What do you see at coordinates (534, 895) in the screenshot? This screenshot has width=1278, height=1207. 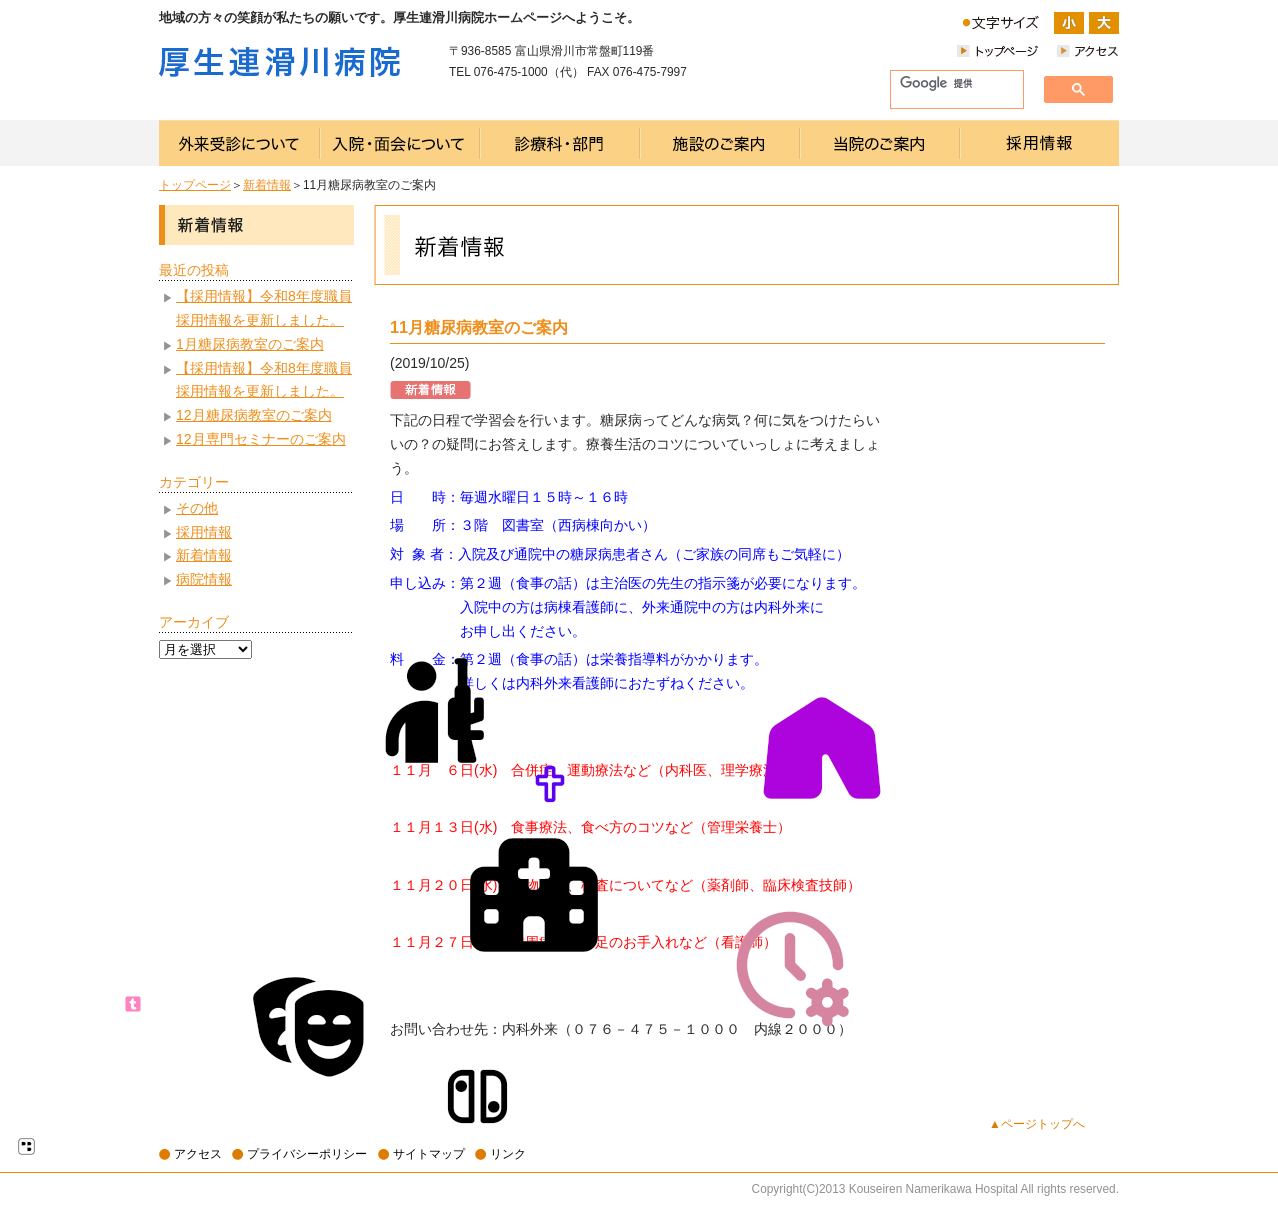 I see `view nearby hospitals or medical facilities` at bounding box center [534, 895].